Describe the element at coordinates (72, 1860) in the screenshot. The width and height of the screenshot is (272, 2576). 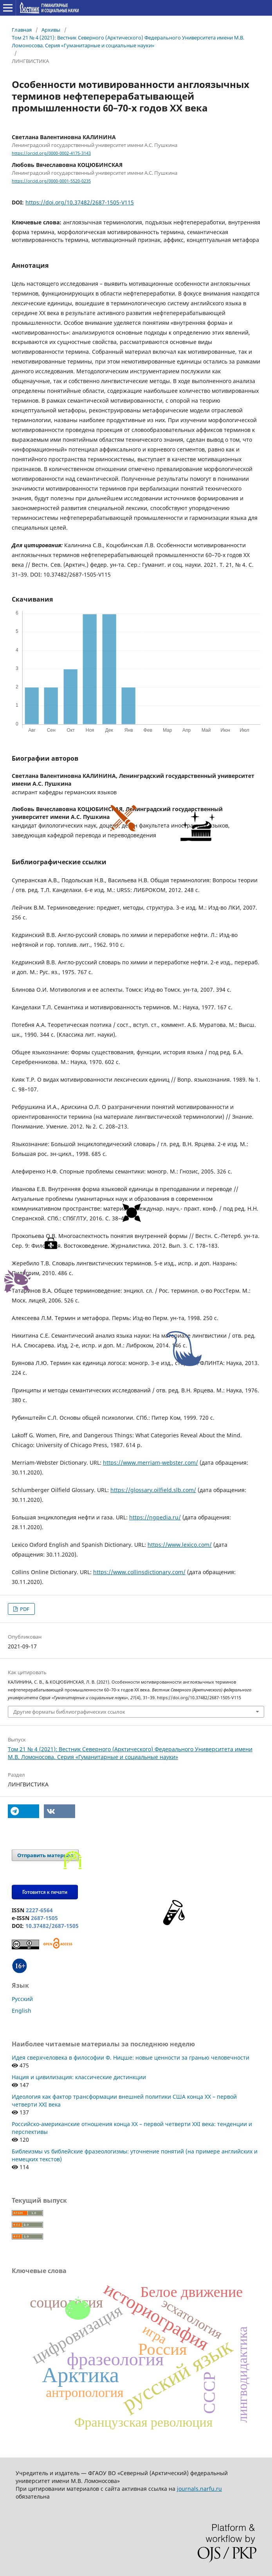
I see `enter a dungeon or underground area` at that location.